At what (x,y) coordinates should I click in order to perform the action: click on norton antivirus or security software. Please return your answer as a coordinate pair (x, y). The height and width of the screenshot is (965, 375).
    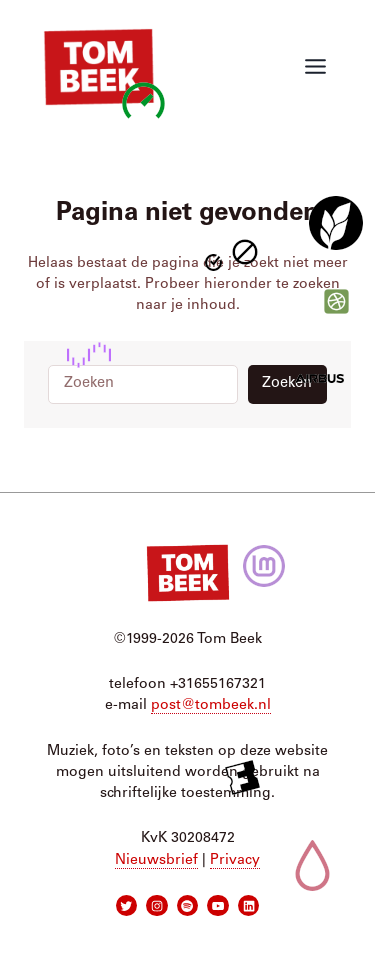
    Looking at the image, I should click on (213, 262).